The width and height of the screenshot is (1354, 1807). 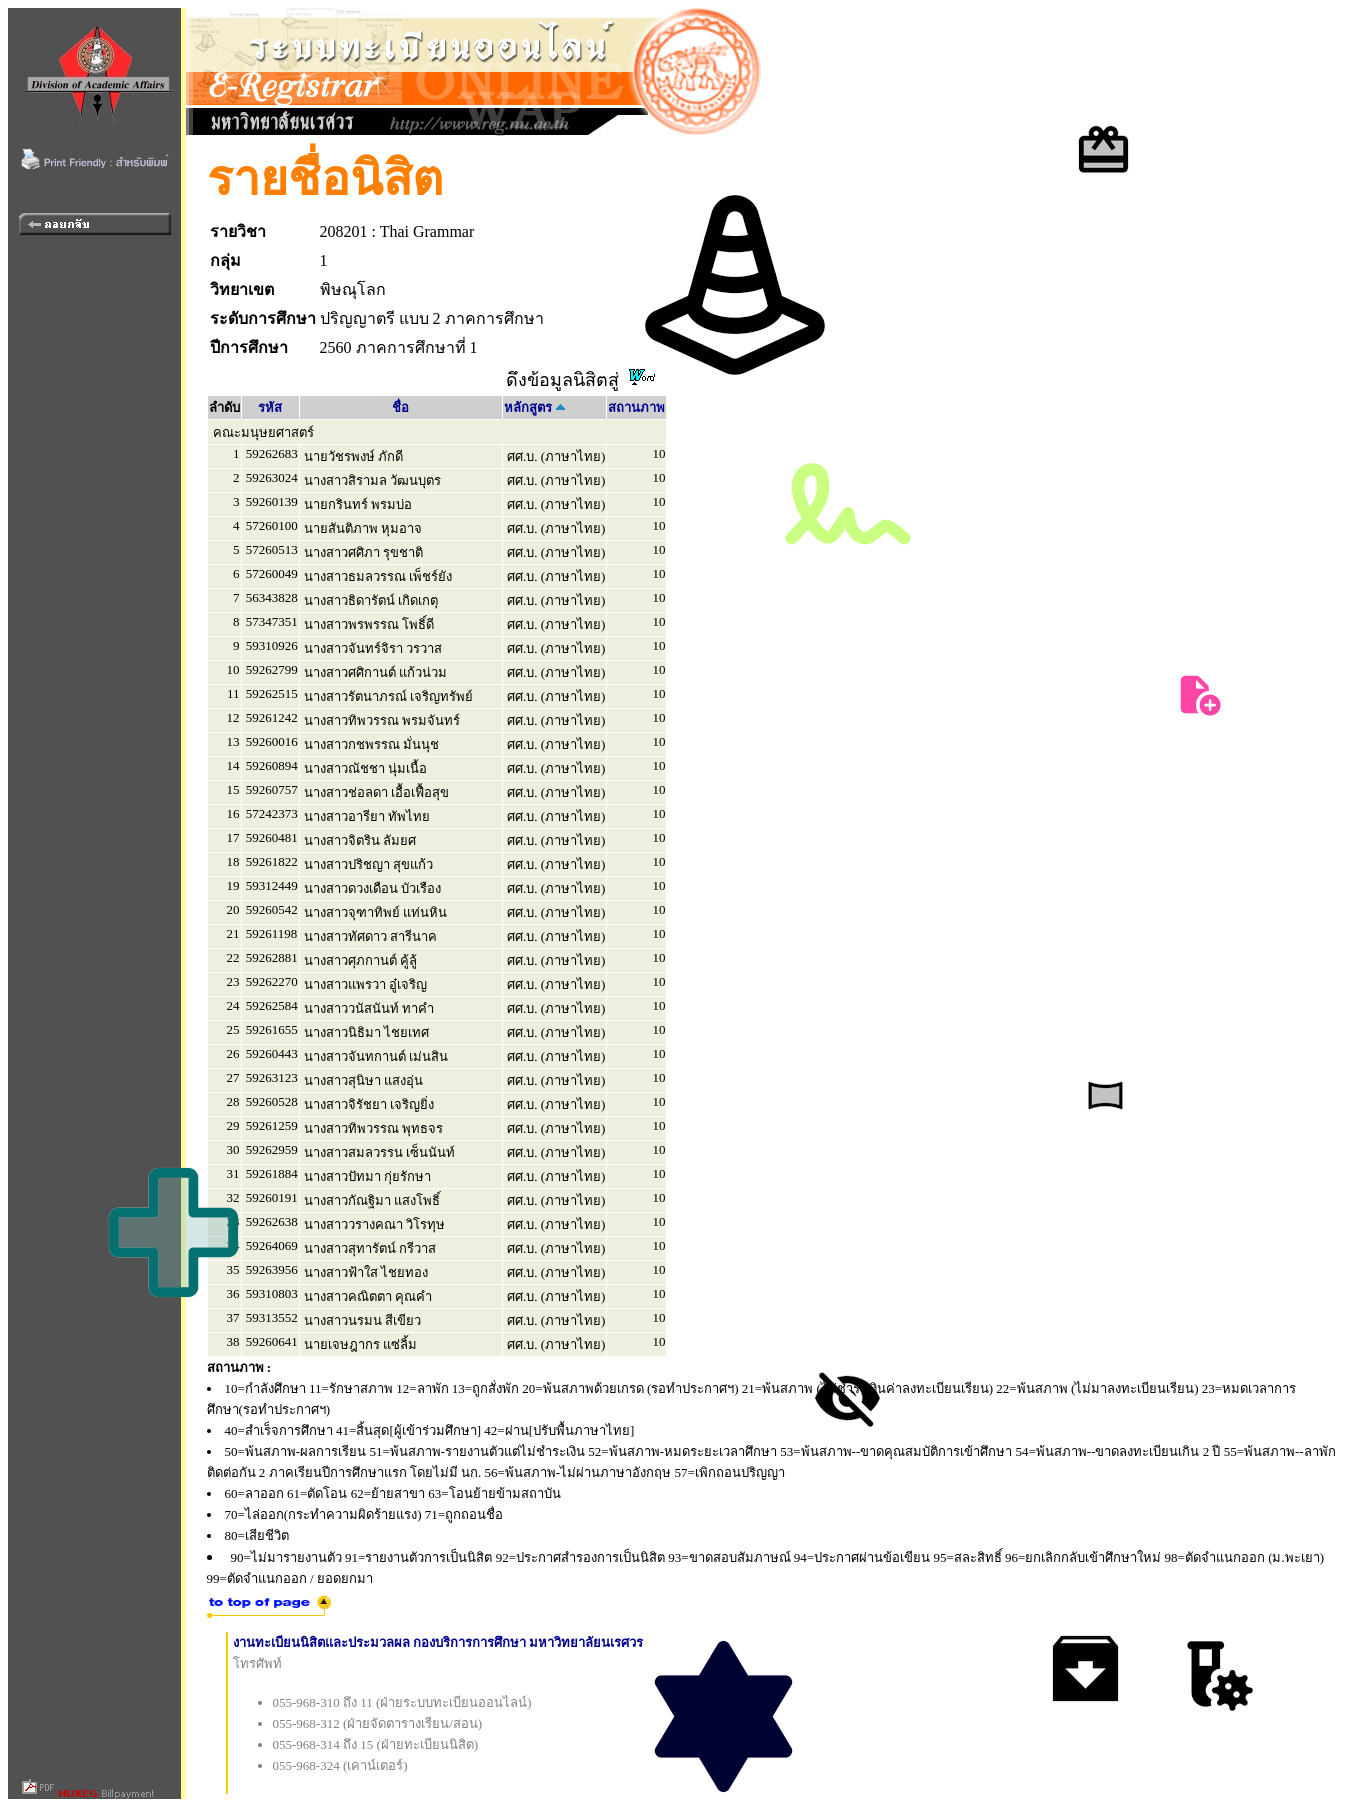 I want to click on add your signature to a document, so click(x=848, y=507).